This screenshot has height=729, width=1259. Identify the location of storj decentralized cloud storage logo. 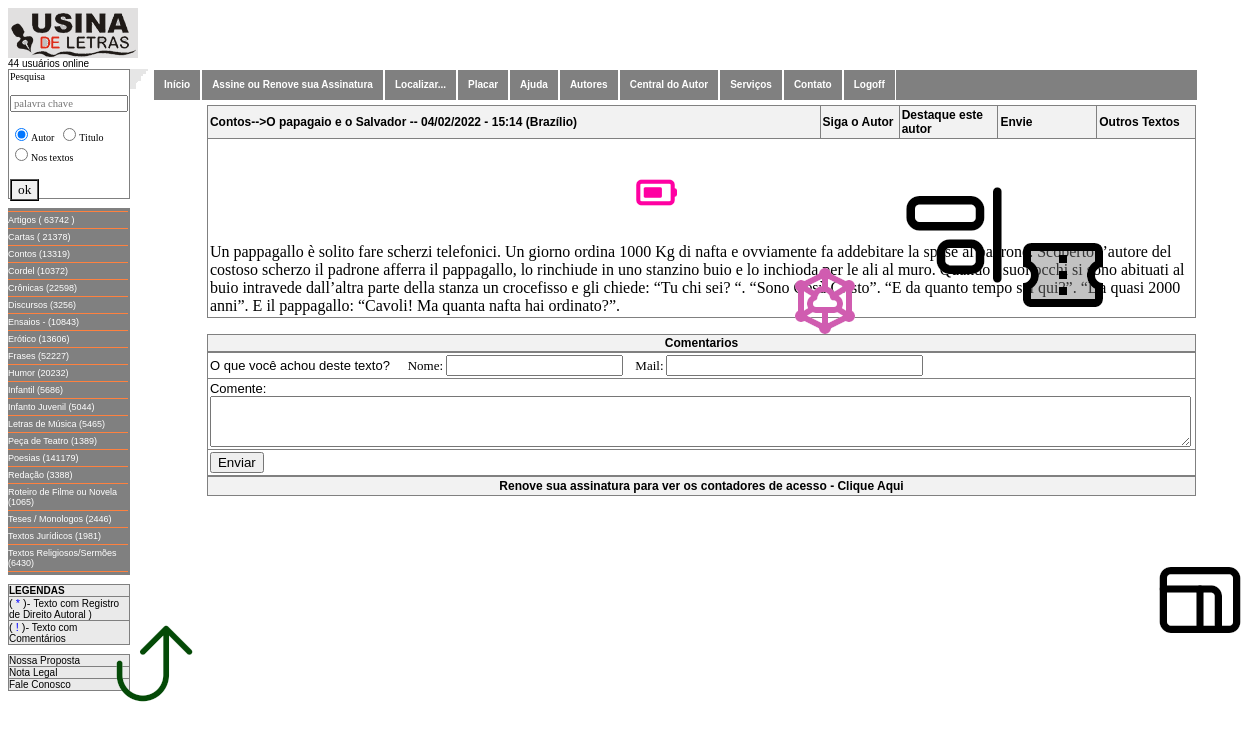
(825, 301).